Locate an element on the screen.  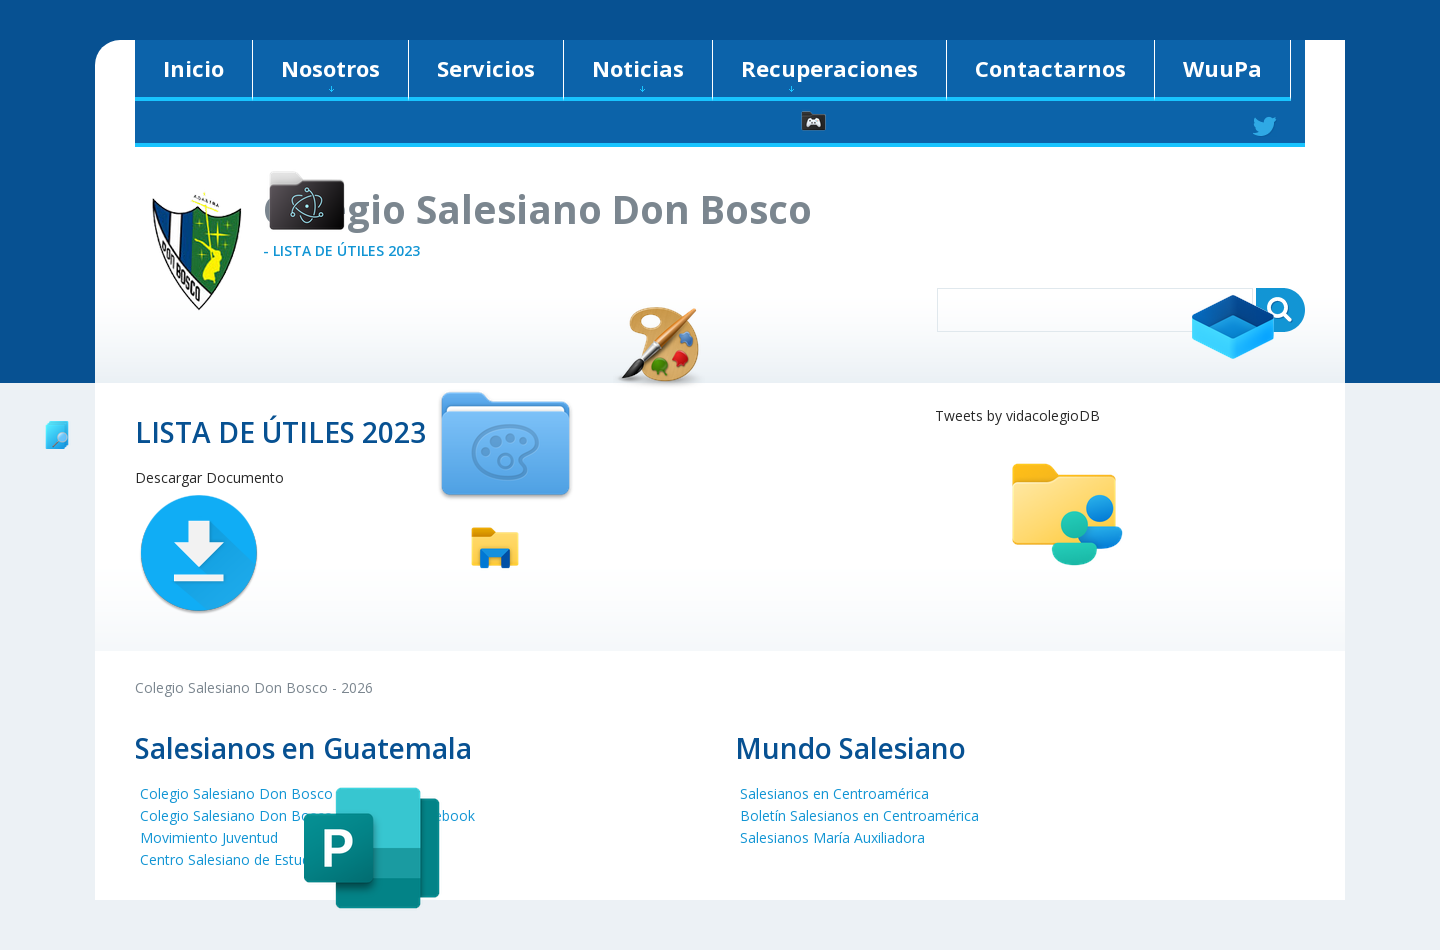
open windows file explorer is located at coordinates (495, 547).